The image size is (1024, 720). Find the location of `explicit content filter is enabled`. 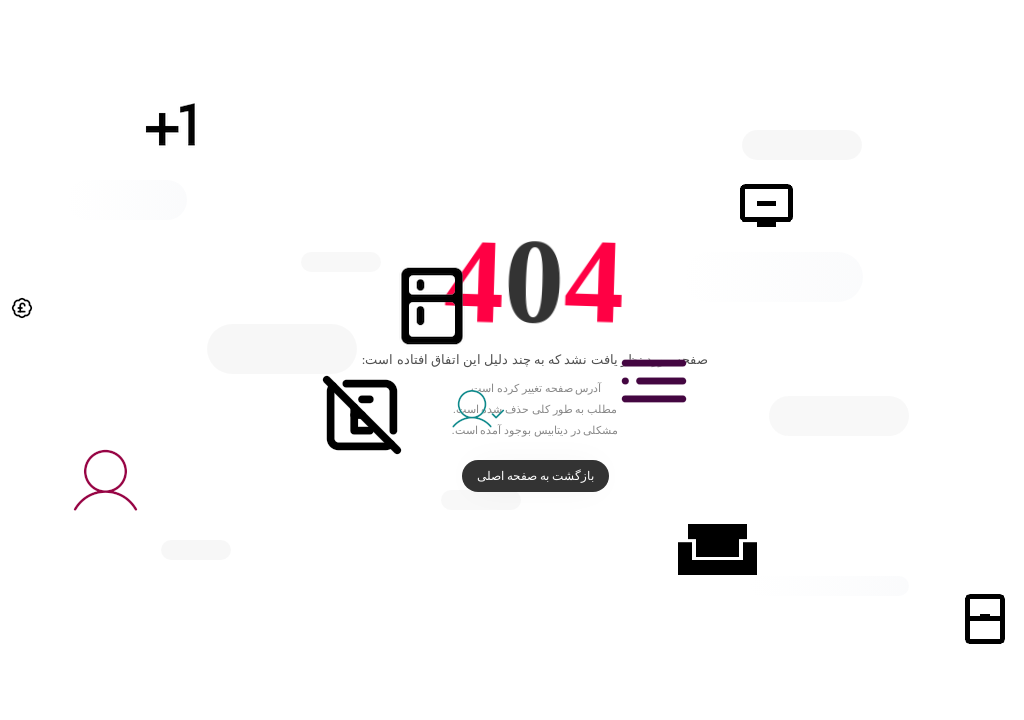

explicit content filter is enabled is located at coordinates (362, 415).